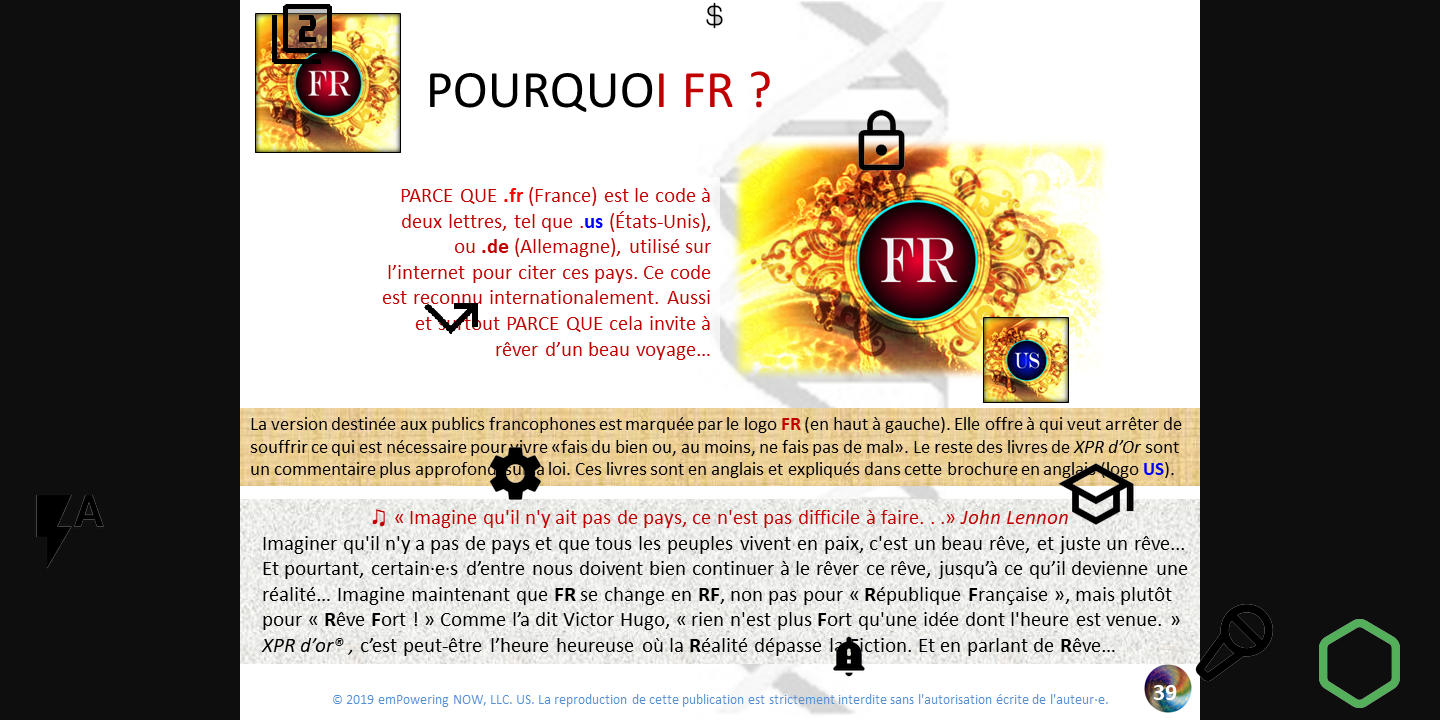 The image size is (1440, 720). What do you see at coordinates (1233, 644) in the screenshot?
I see `access voice or audio recording features` at bounding box center [1233, 644].